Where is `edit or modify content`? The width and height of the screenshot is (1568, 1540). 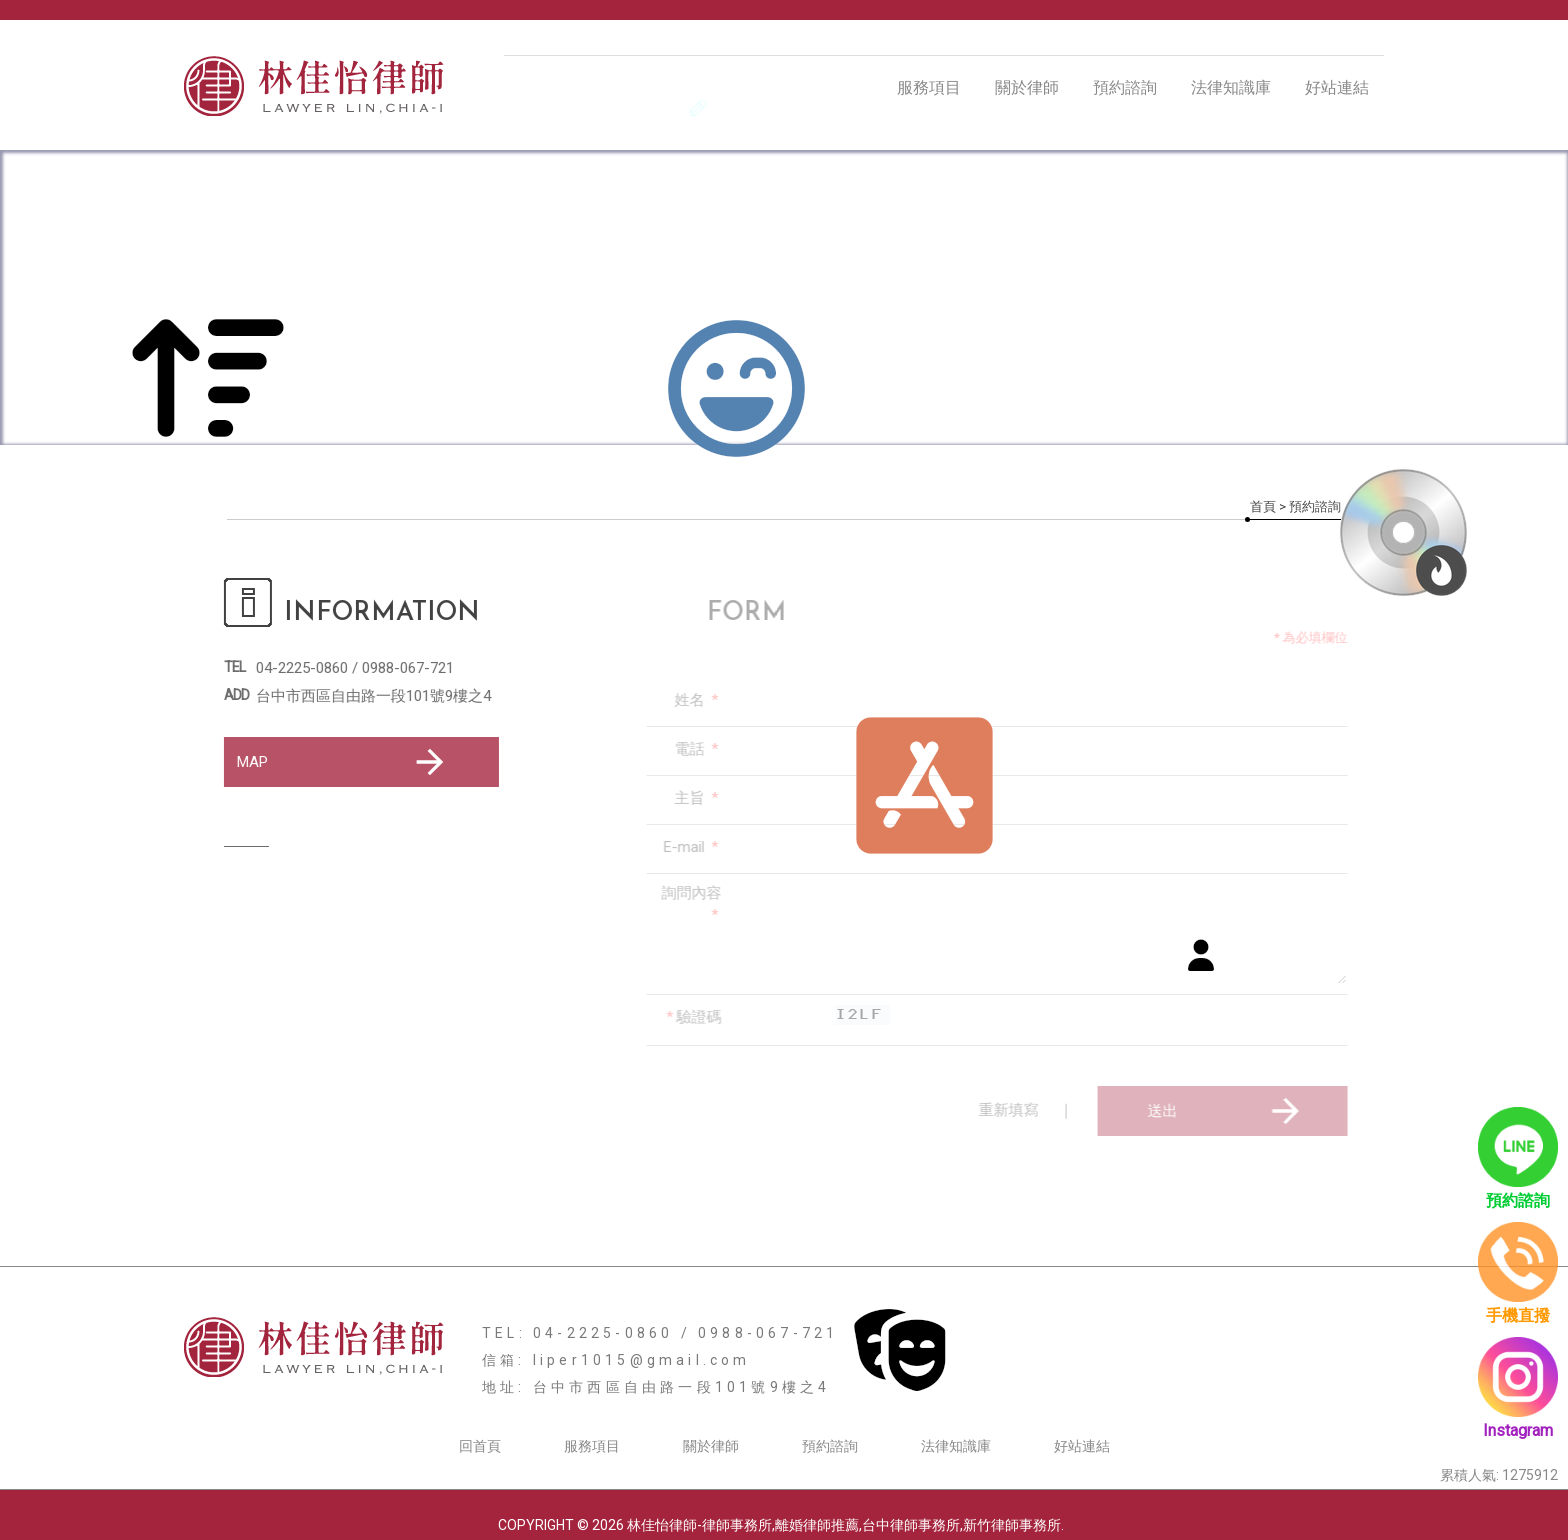 edit or modify content is located at coordinates (698, 108).